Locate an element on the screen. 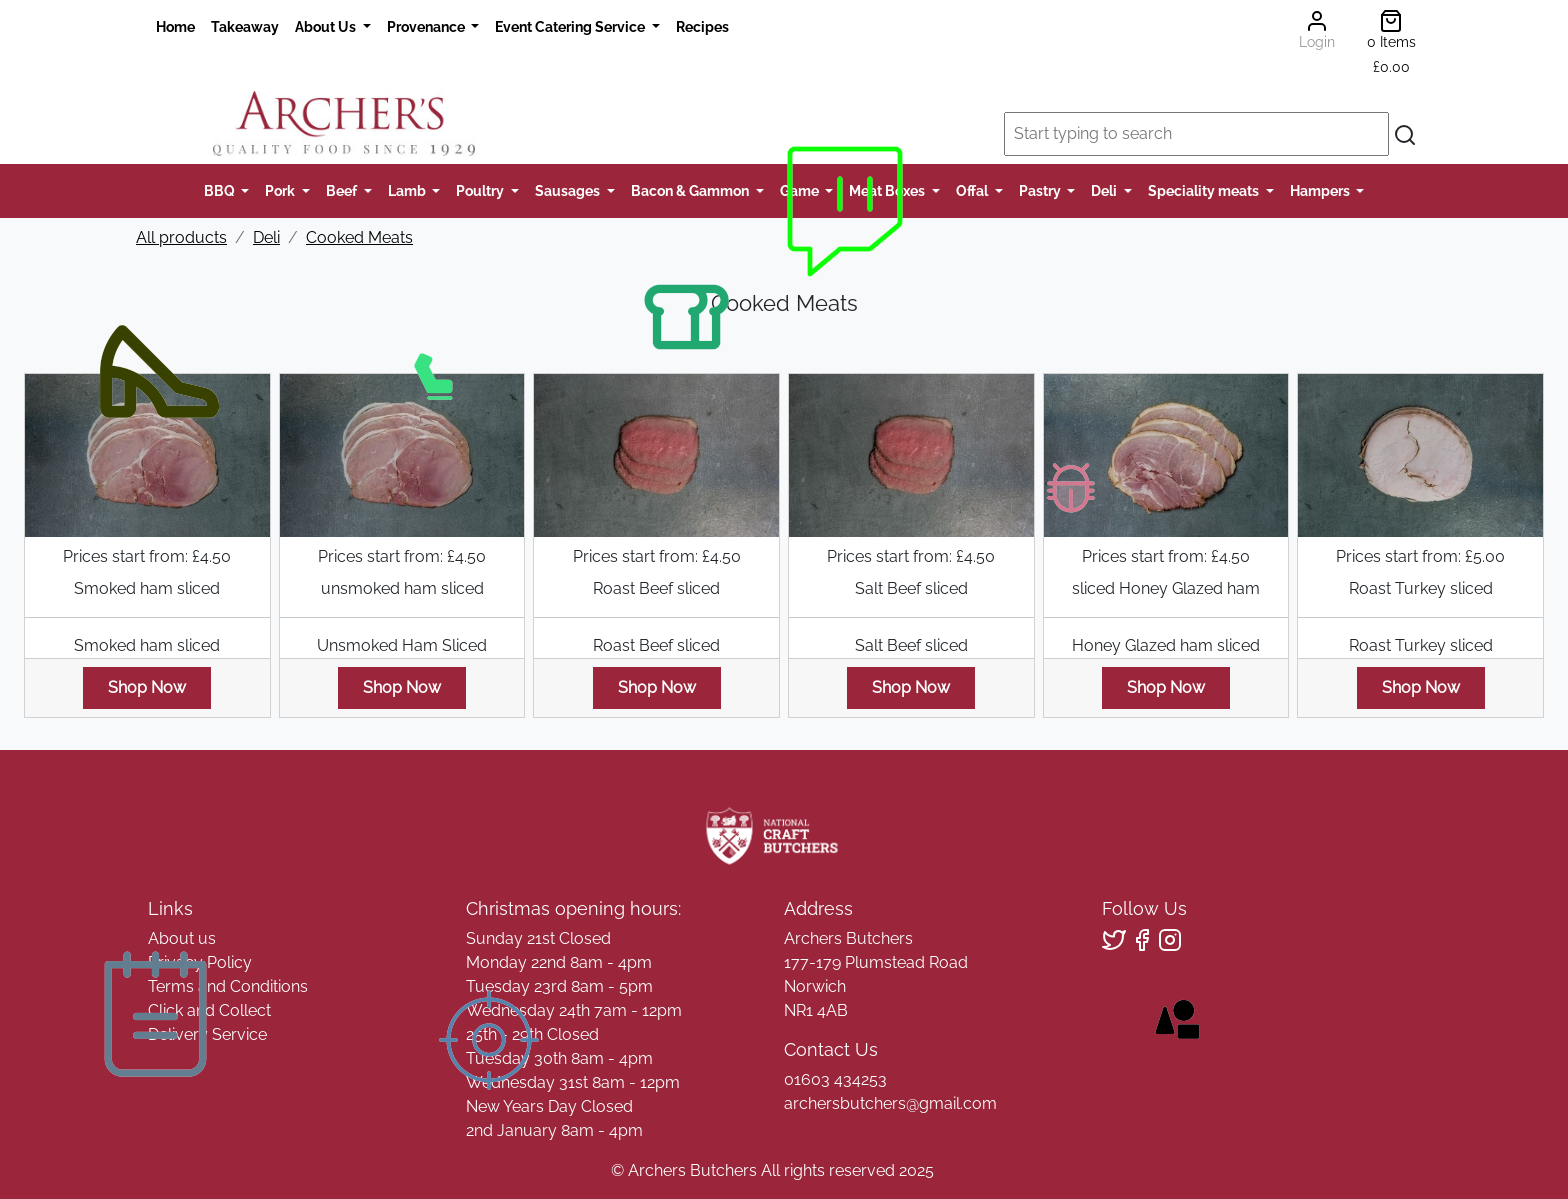 This screenshot has height=1199, width=1568. open notes or notepad app is located at coordinates (155, 1016).